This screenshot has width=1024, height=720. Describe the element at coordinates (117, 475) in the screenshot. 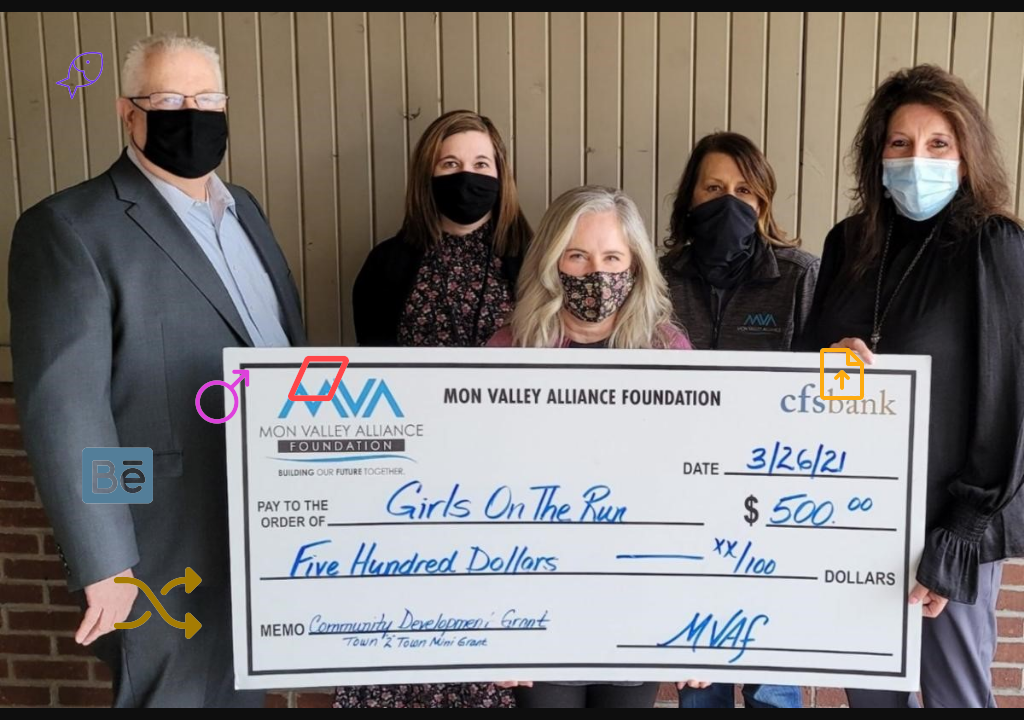

I see `view behance portfolio` at that location.